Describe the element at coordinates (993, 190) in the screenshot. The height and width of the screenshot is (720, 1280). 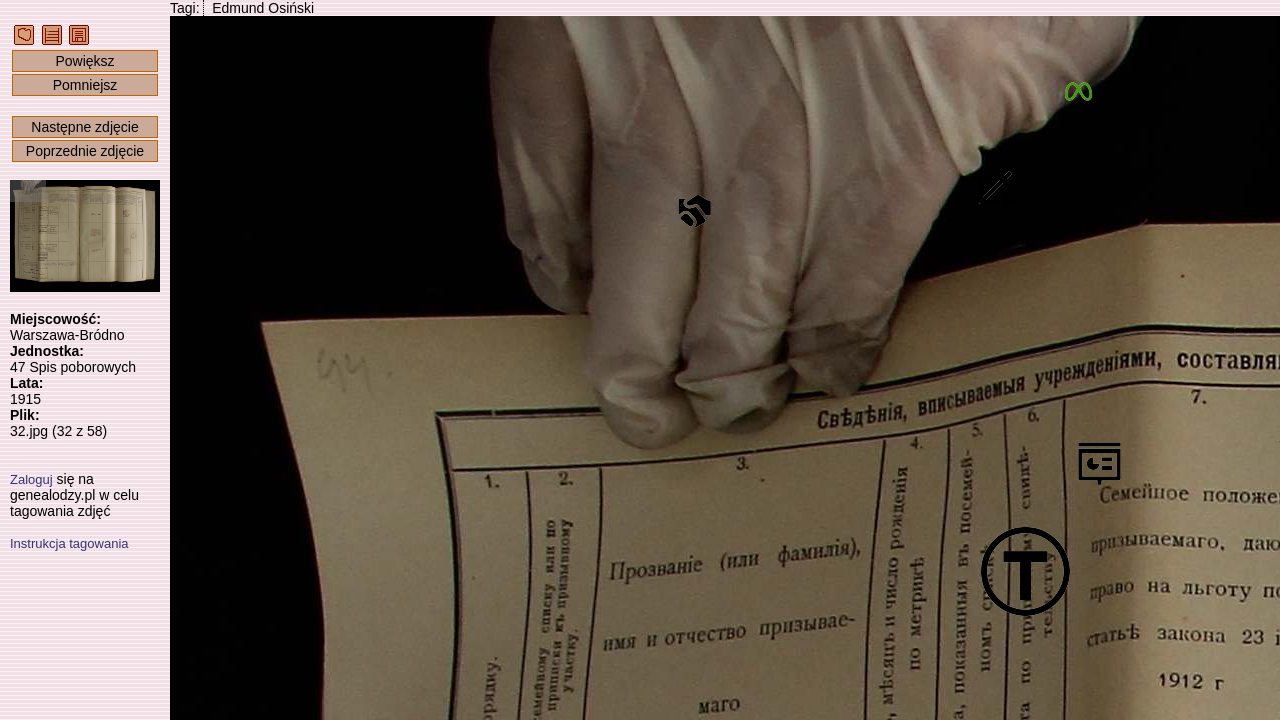
I see `crop an image or photo` at that location.